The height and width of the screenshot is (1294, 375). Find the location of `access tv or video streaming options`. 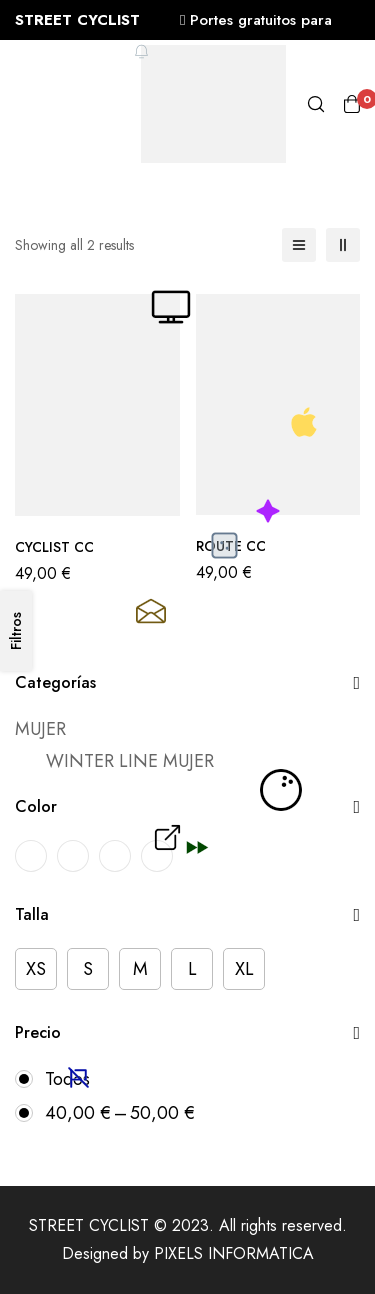

access tv or video streaming options is located at coordinates (171, 307).